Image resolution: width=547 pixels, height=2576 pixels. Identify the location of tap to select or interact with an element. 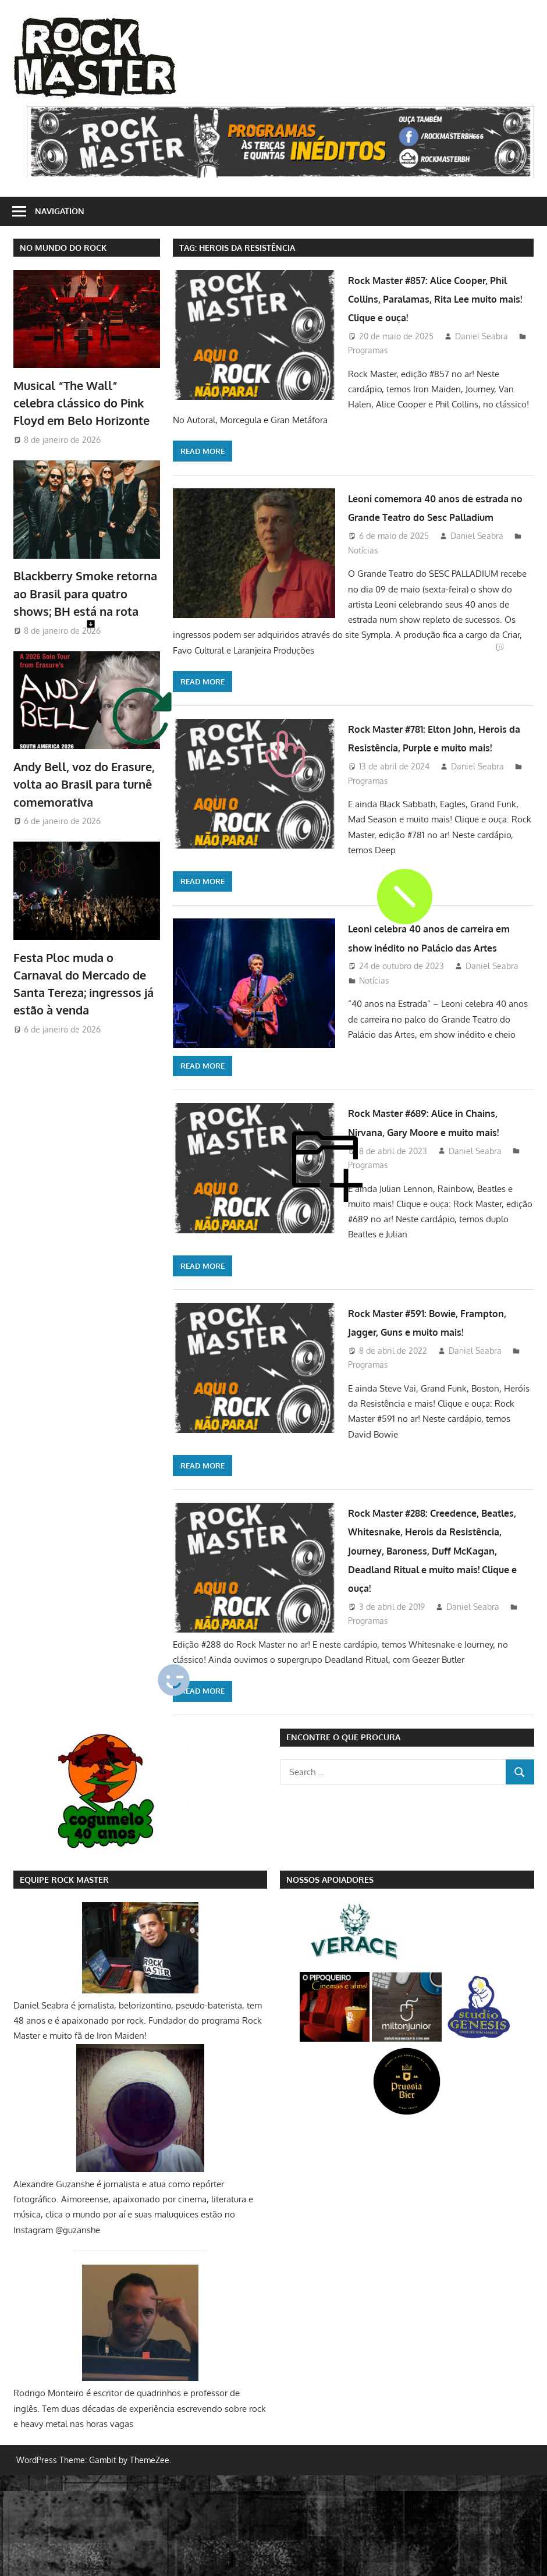
(285, 754).